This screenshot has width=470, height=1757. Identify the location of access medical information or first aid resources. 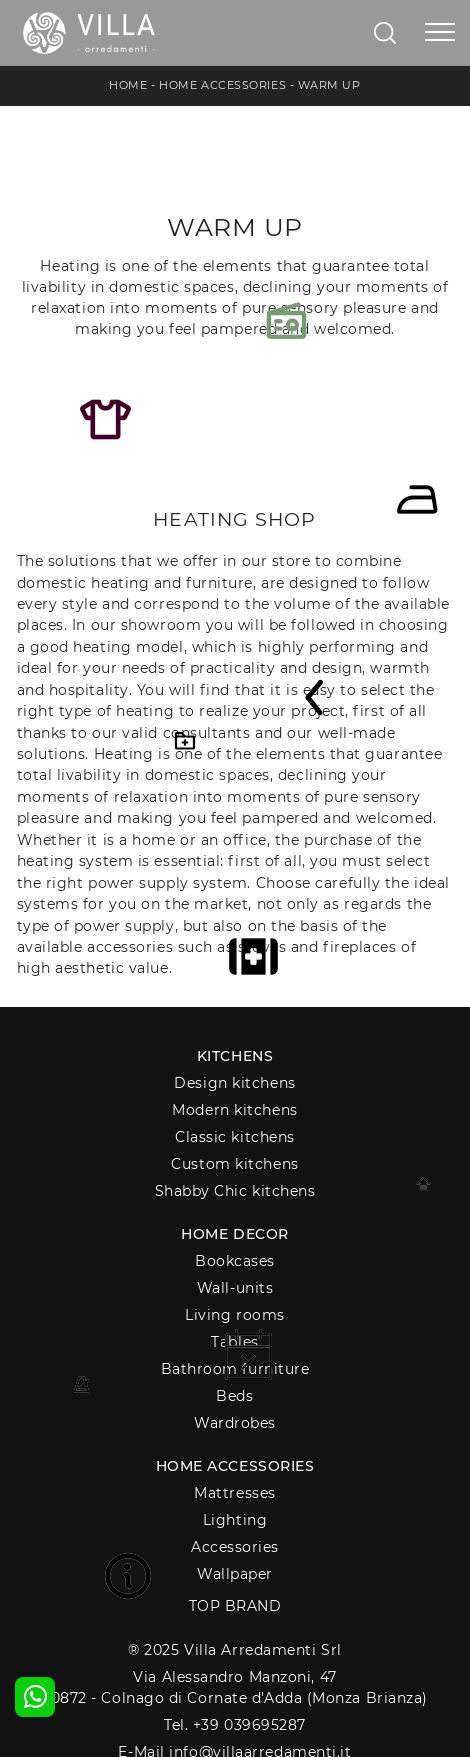
(253, 956).